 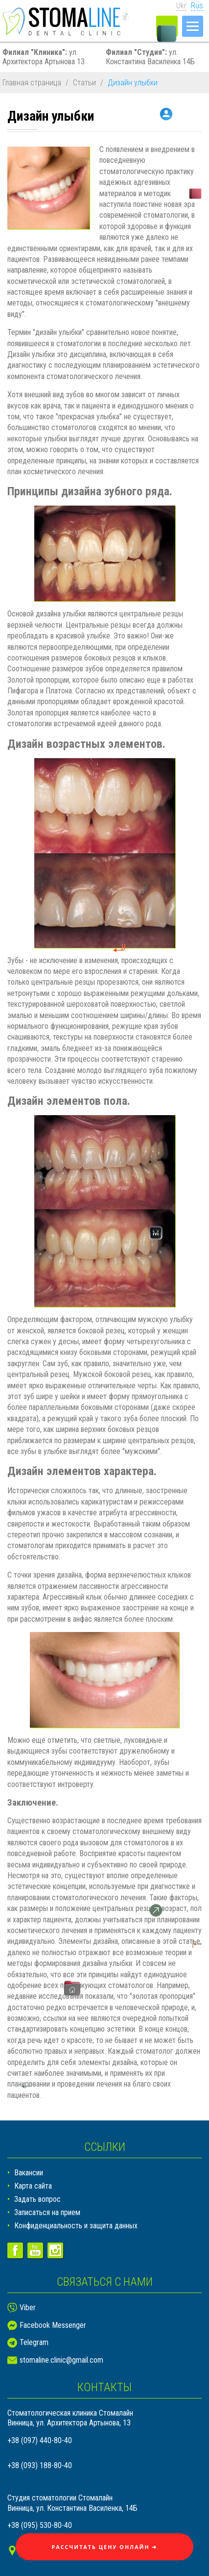 What do you see at coordinates (166, 114) in the screenshot?
I see `view user profile information` at bounding box center [166, 114].